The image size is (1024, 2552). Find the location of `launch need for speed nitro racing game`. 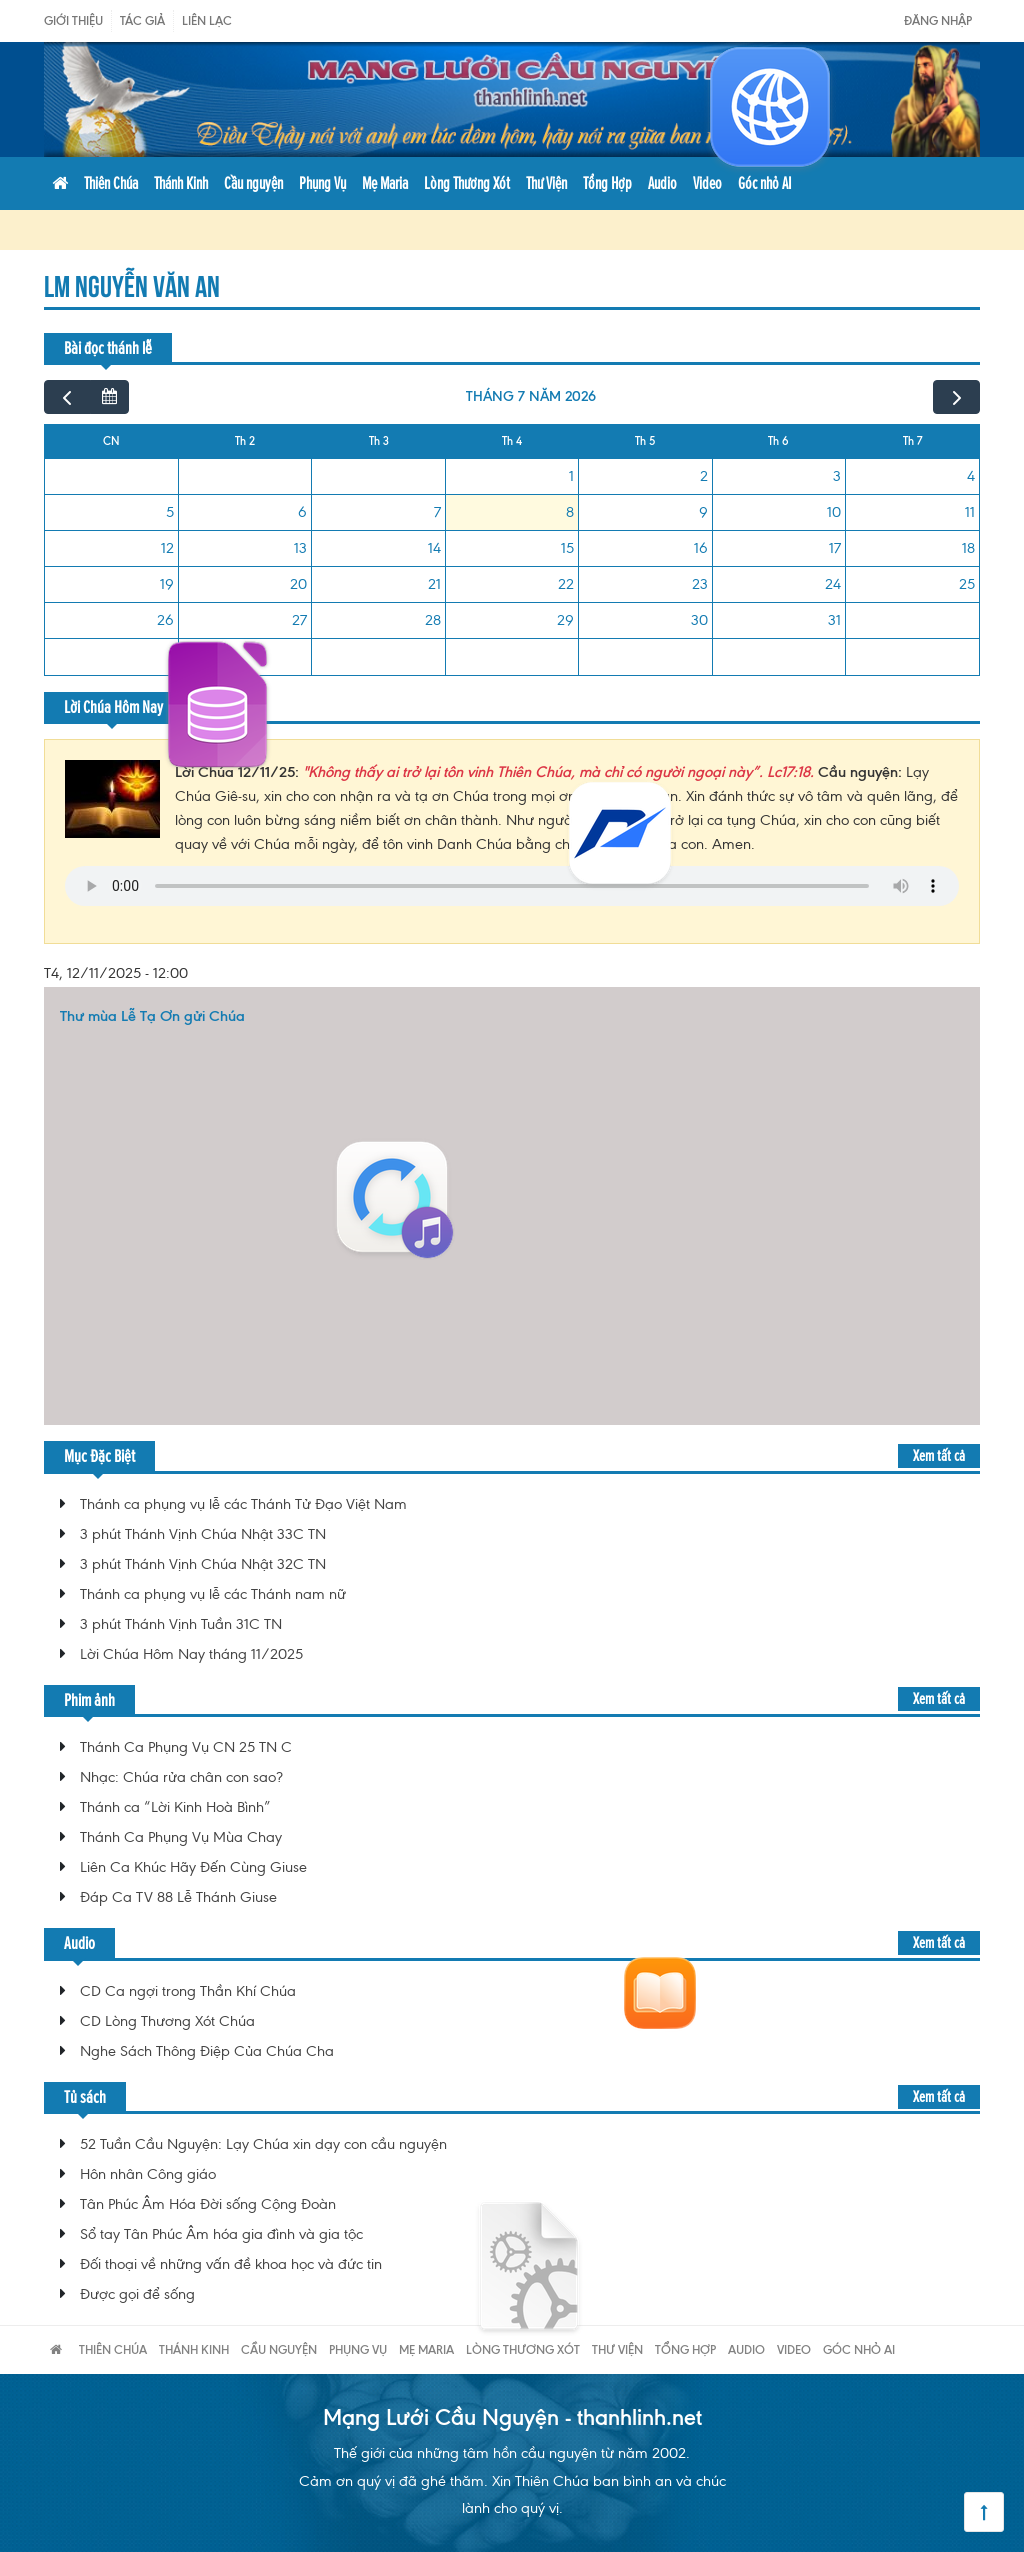

launch need for speed nitro racing game is located at coordinates (620, 833).